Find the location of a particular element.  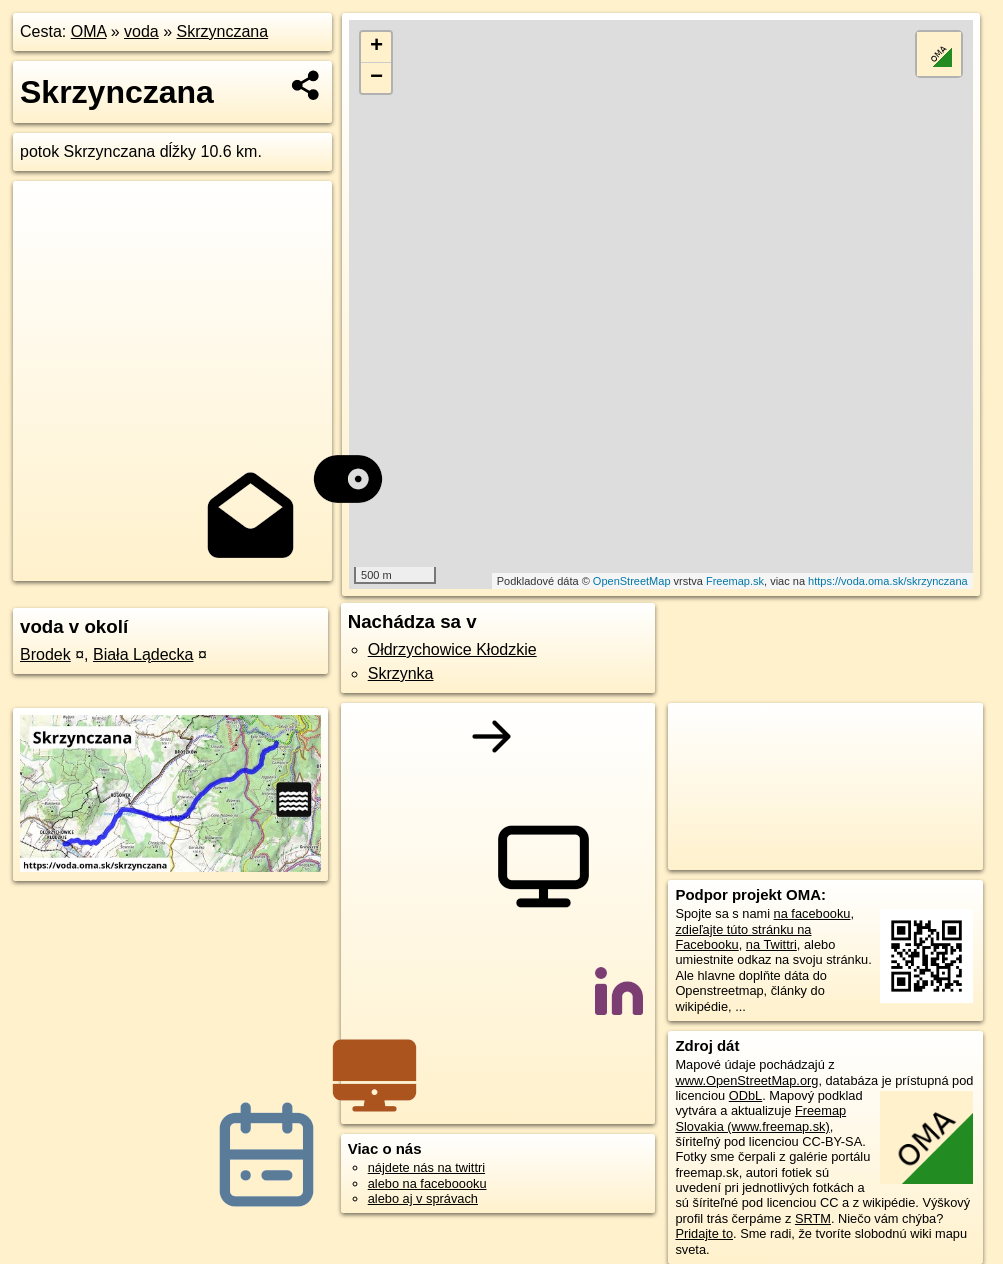

switch to desktop view is located at coordinates (374, 1075).